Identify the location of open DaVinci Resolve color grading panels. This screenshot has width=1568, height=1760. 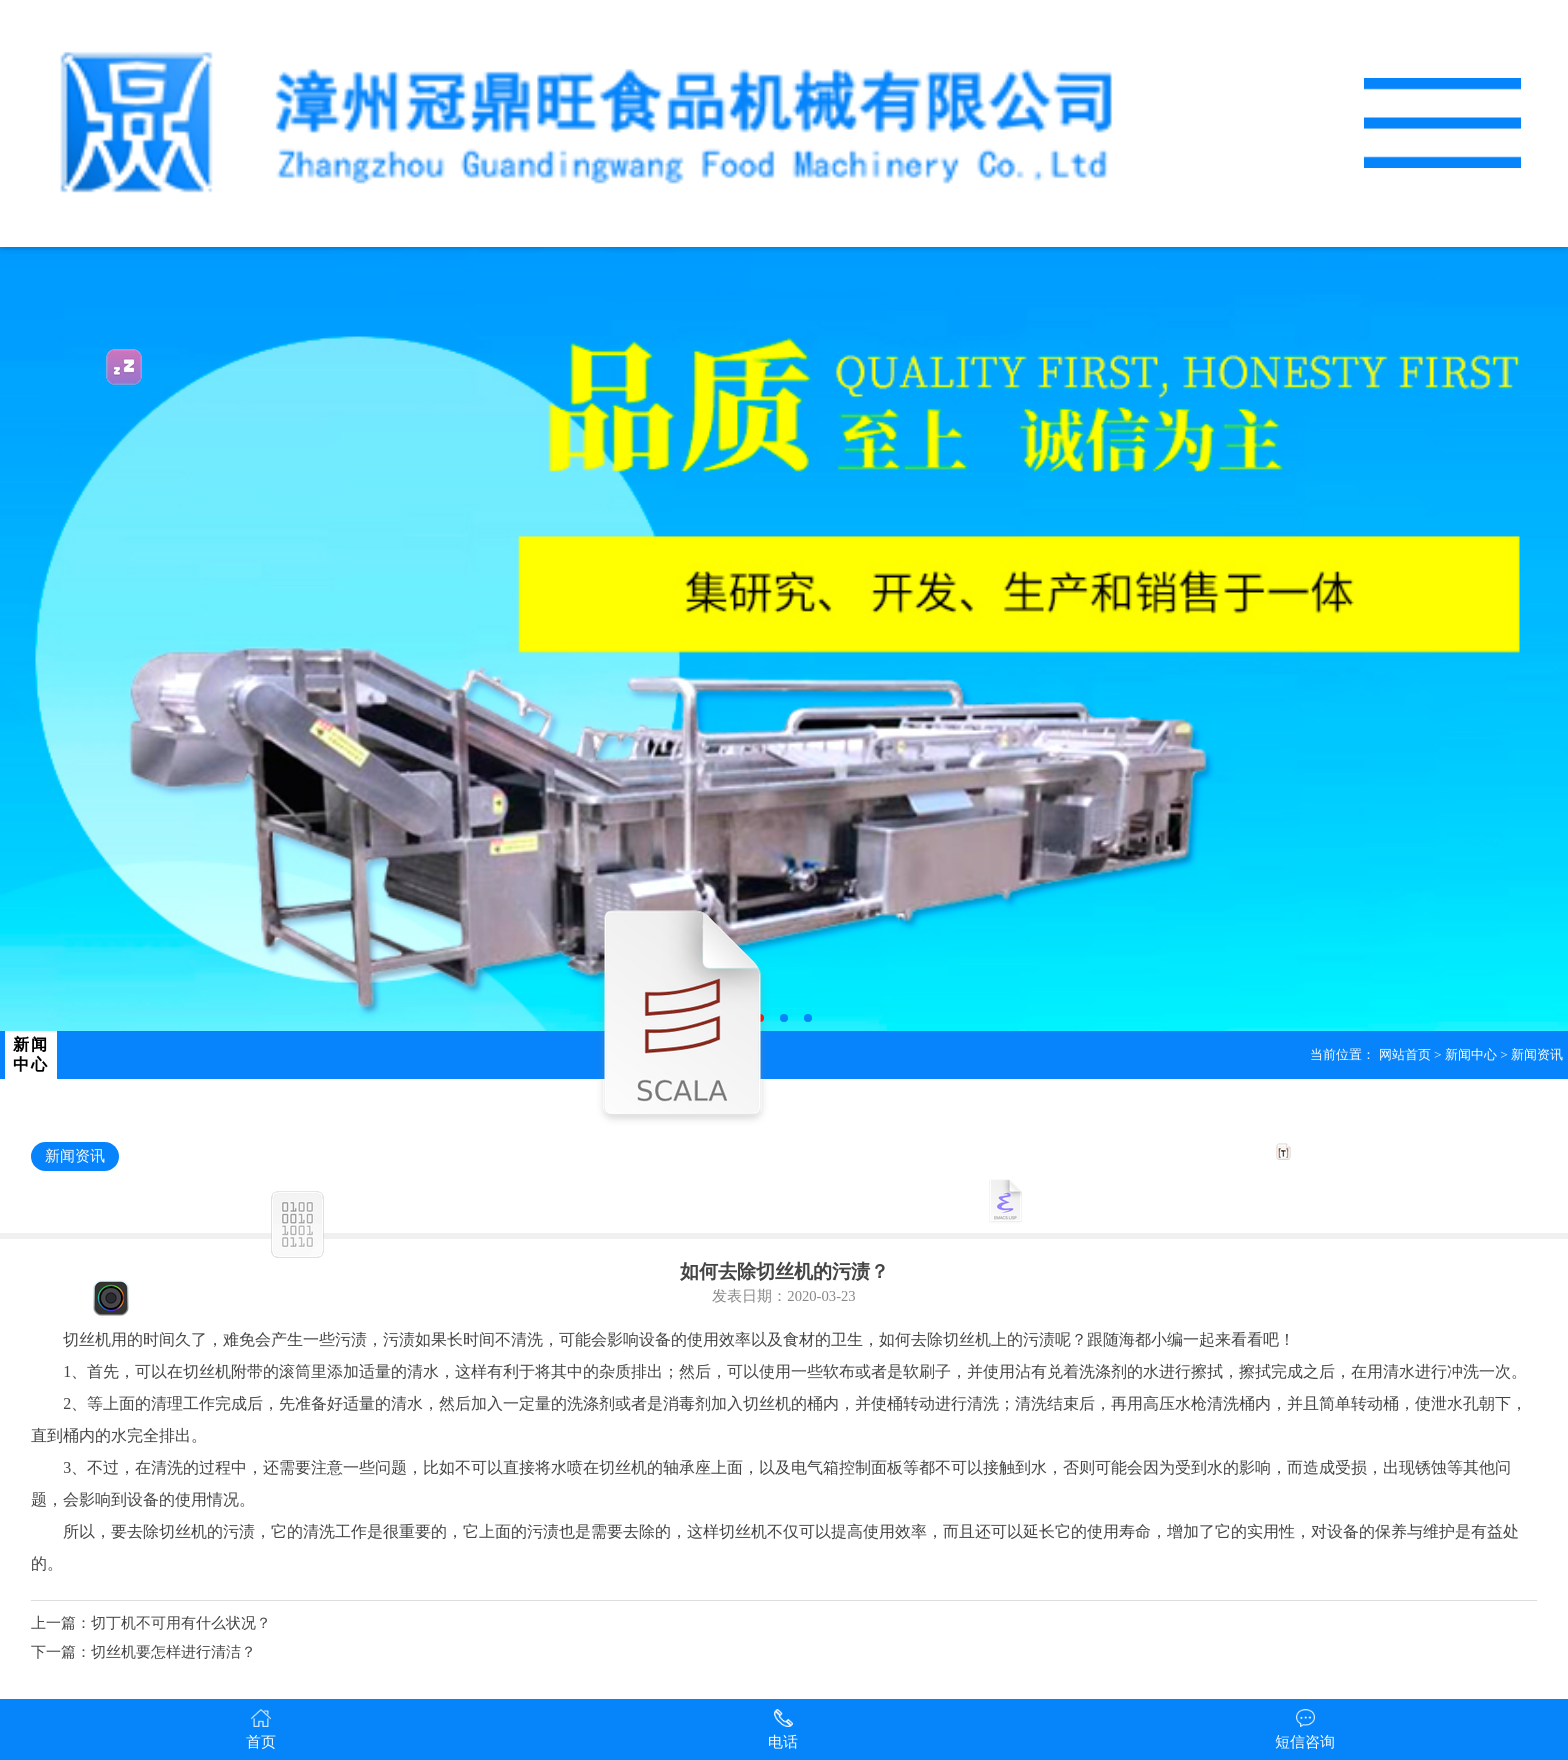
(111, 1298).